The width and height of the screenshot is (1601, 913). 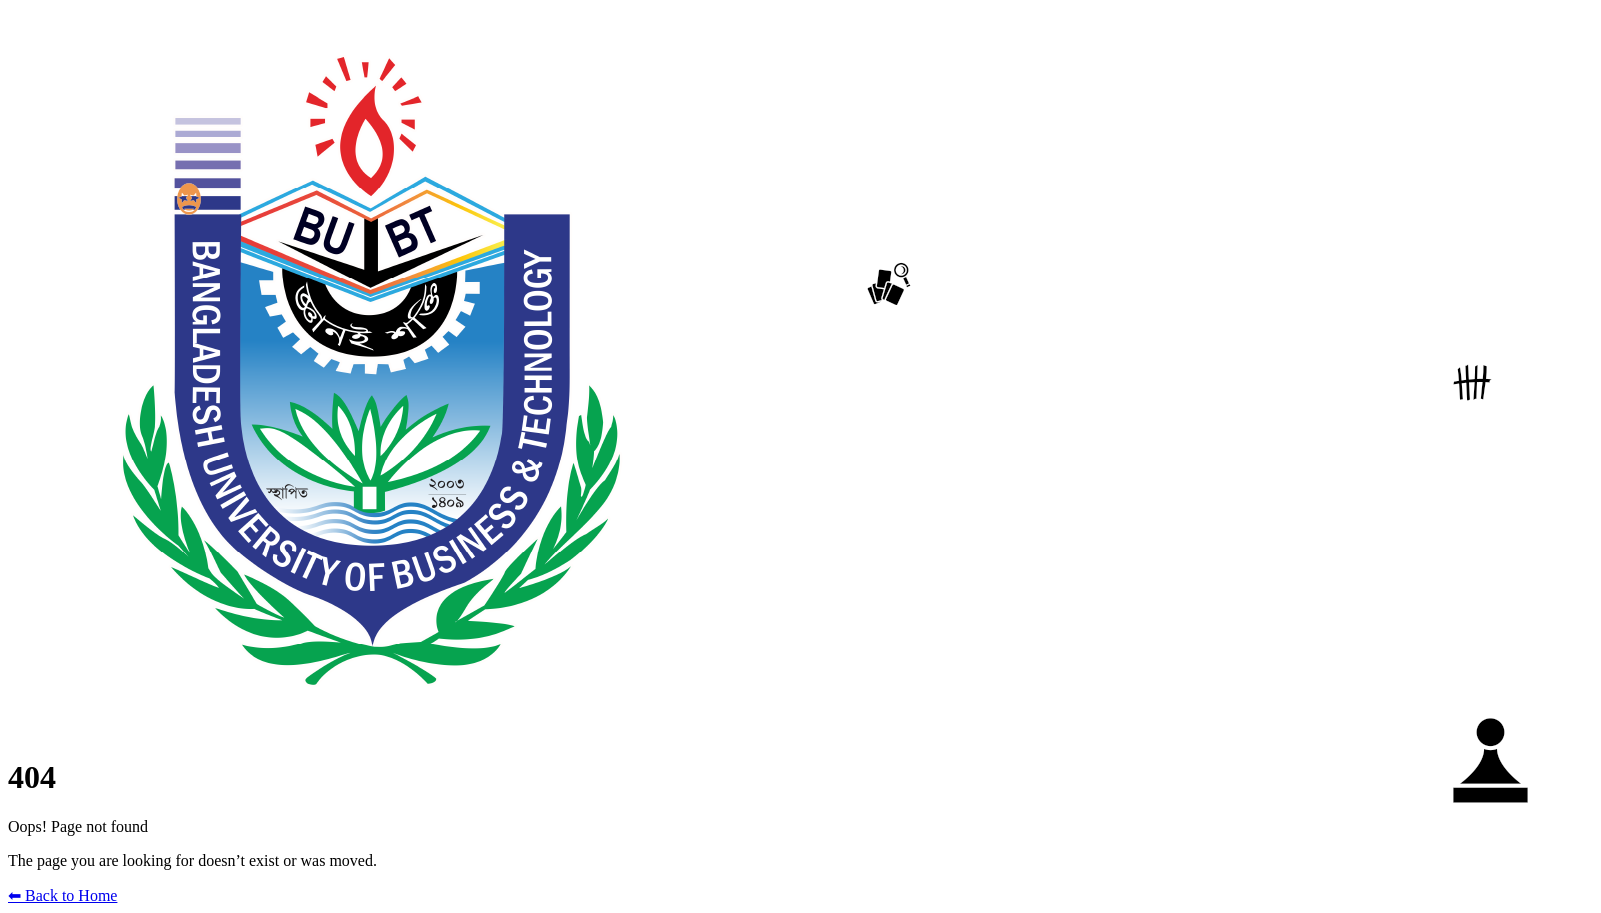 I want to click on select a card from your hand, so click(x=889, y=284).